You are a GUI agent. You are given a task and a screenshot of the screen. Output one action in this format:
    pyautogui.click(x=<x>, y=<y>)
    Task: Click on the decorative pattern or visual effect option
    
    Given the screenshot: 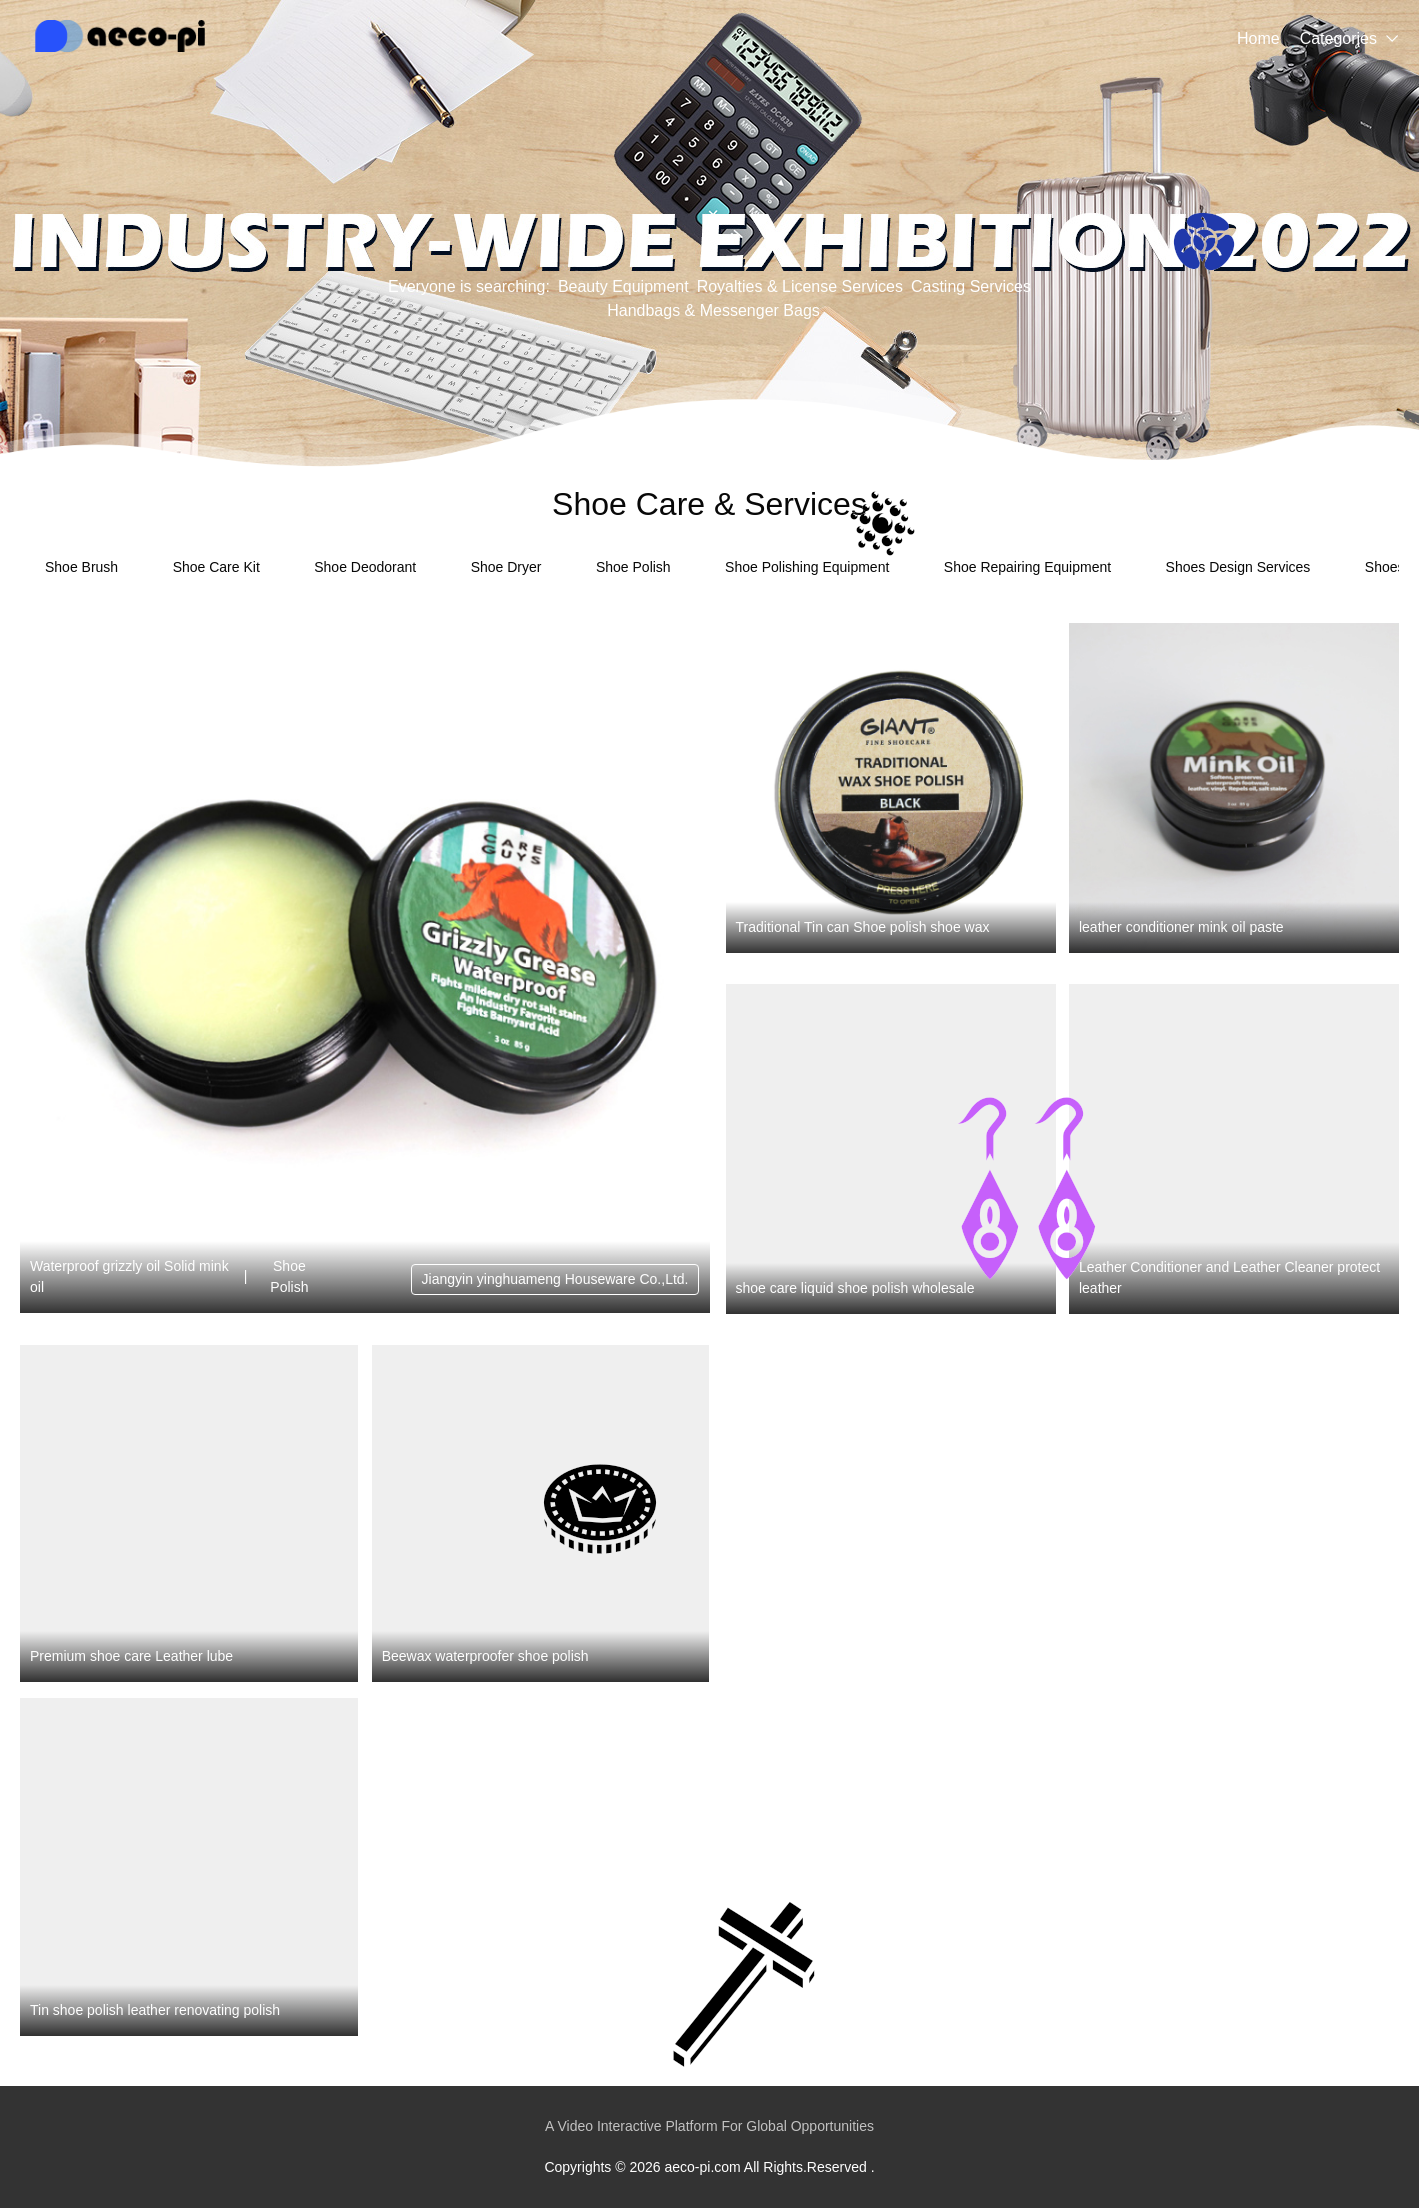 What is the action you would take?
    pyautogui.click(x=882, y=523)
    